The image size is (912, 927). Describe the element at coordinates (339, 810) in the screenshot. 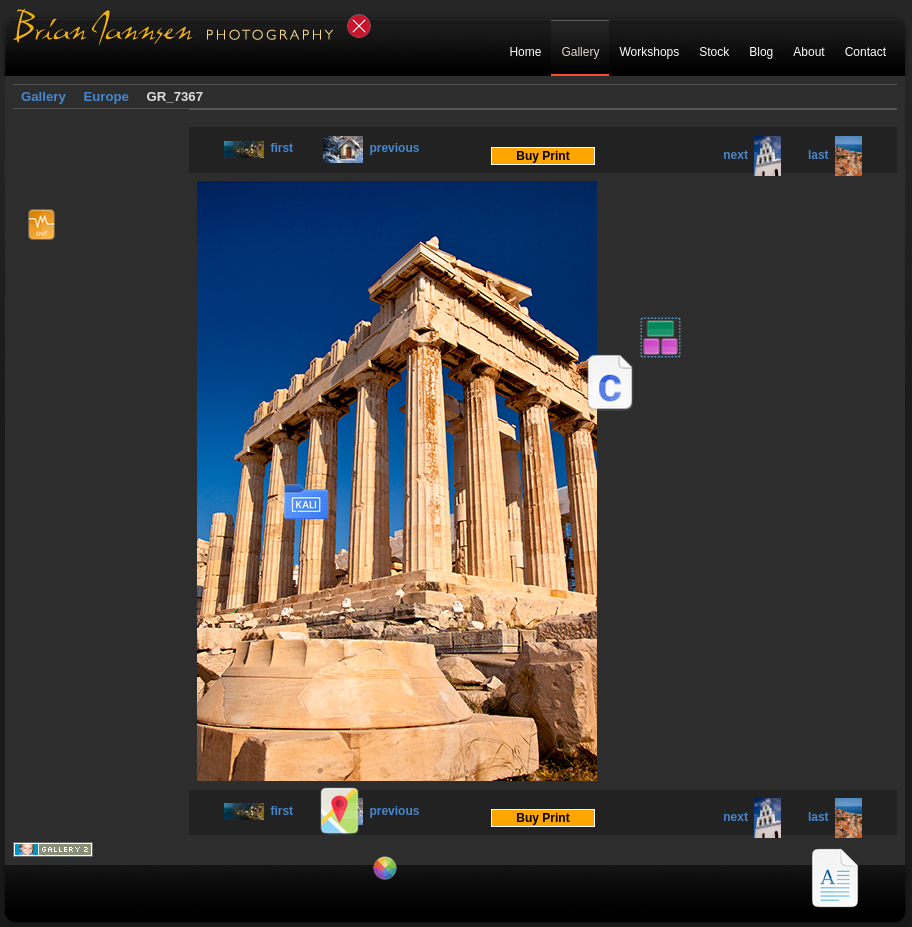

I see `a google earth kml file containing location data` at that location.